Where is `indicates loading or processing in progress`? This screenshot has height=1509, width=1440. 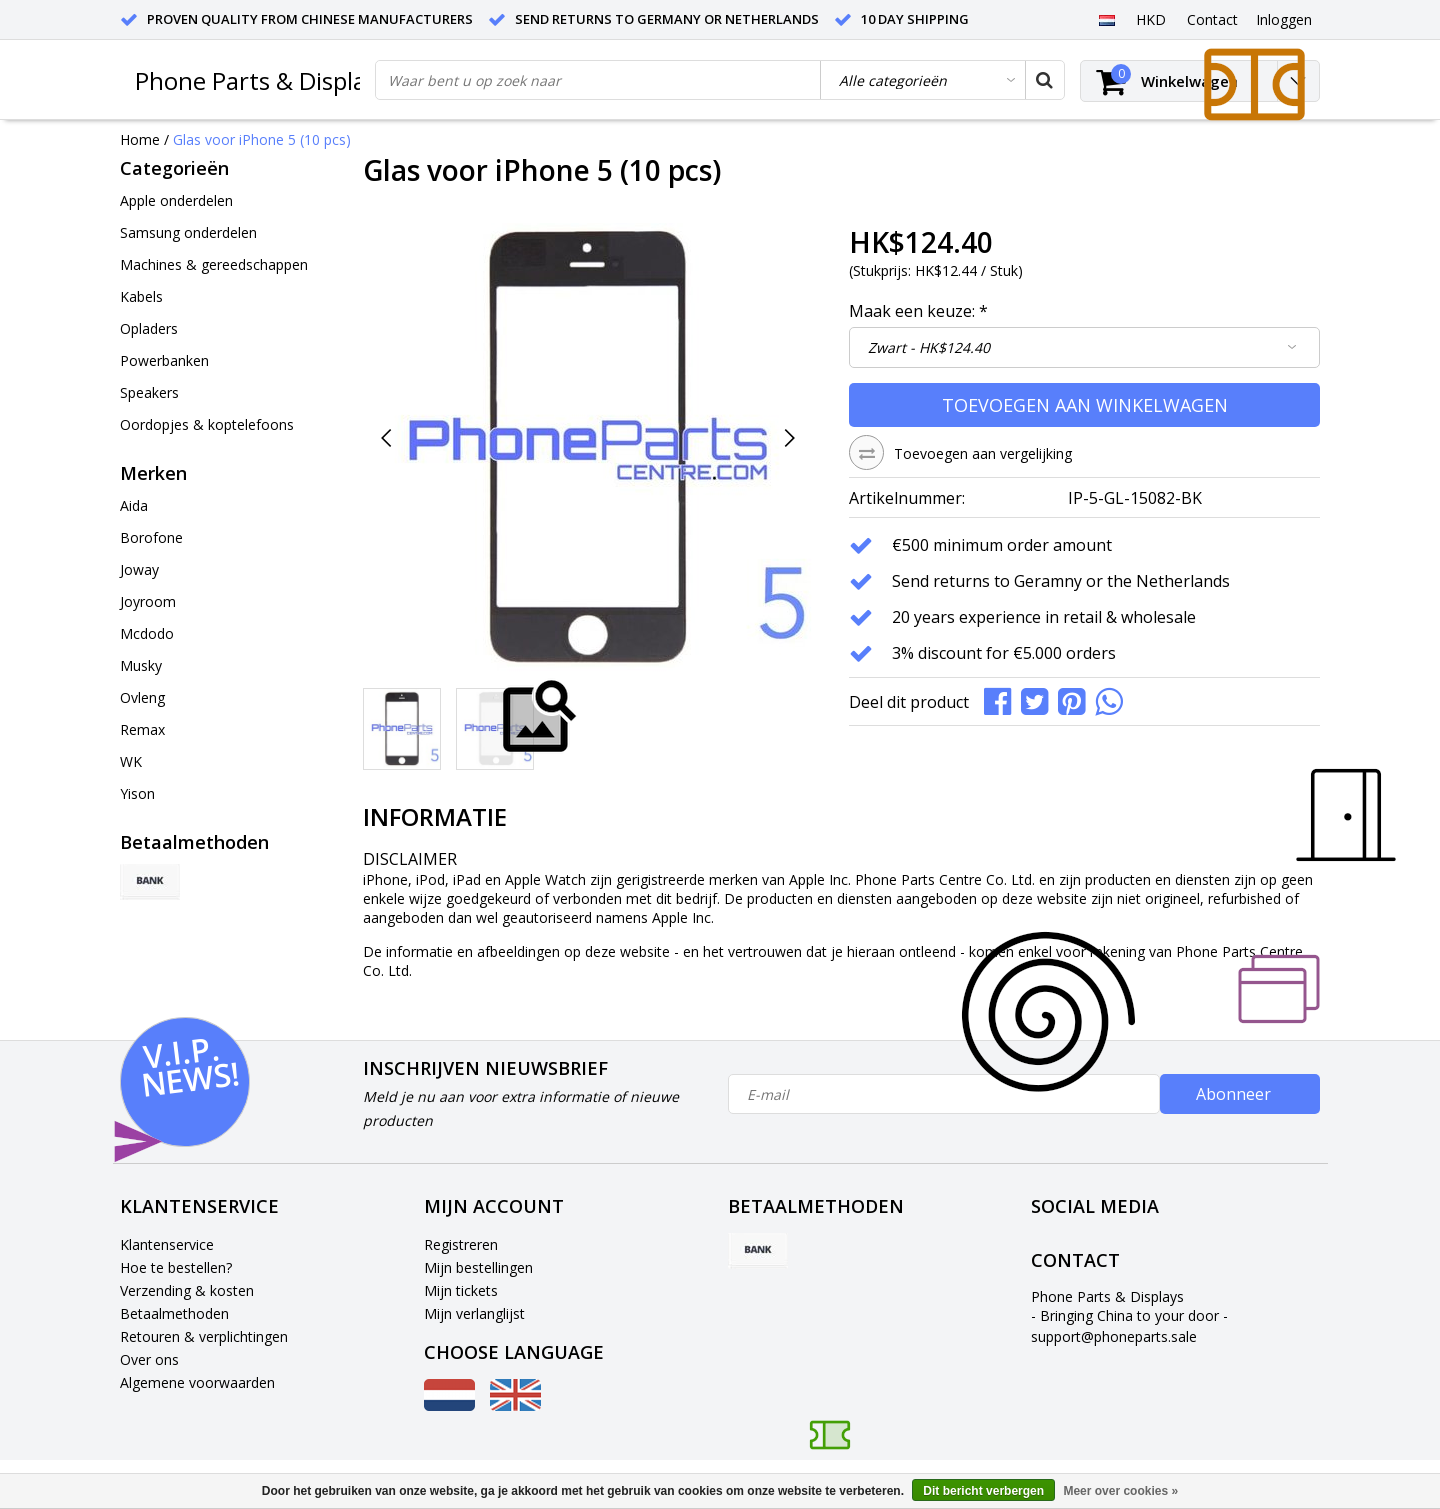 indicates loading or processing in progress is located at coordinates (1038, 1008).